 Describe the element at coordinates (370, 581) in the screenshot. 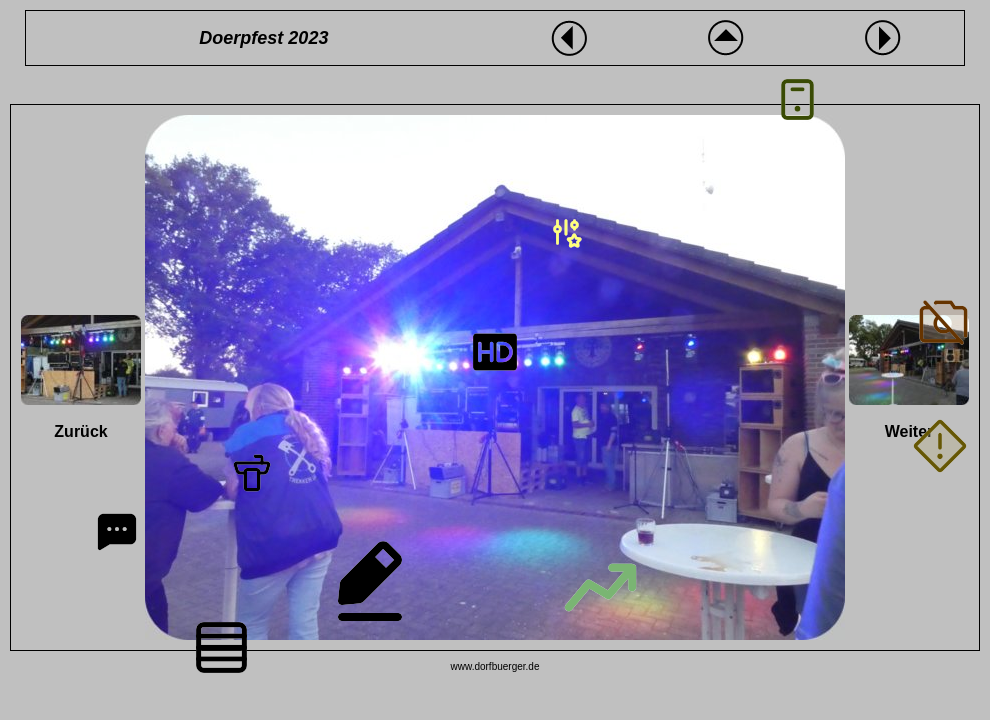

I see `edit content or text` at that location.